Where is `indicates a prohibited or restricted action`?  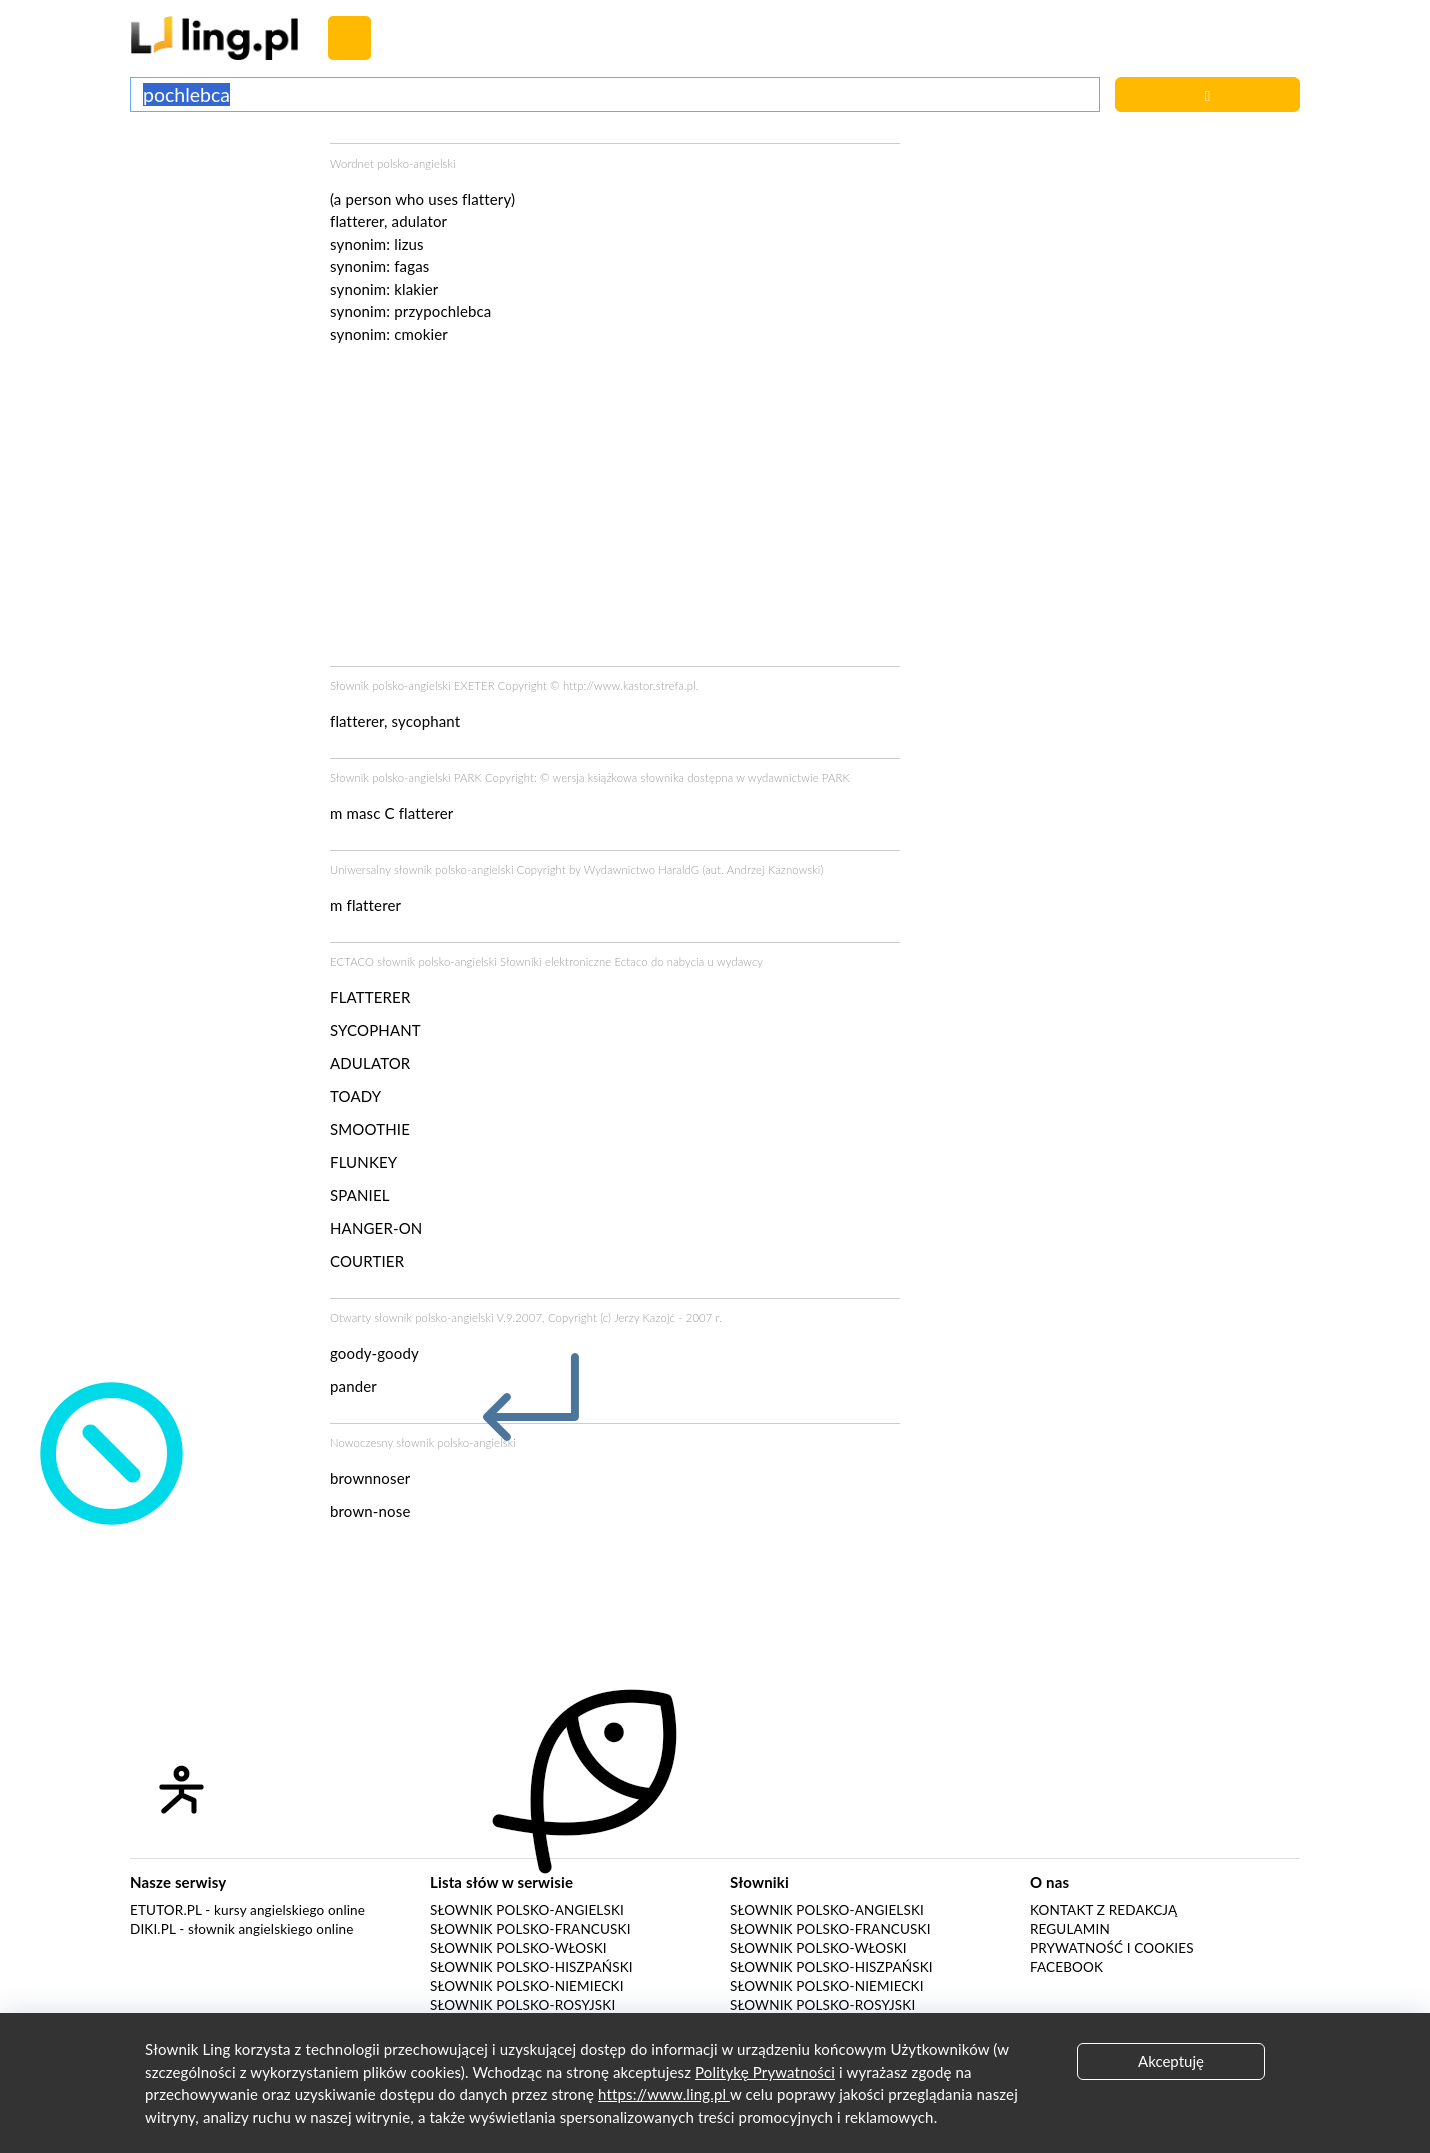
indicates a prohibited or restricted action is located at coordinates (111, 1453).